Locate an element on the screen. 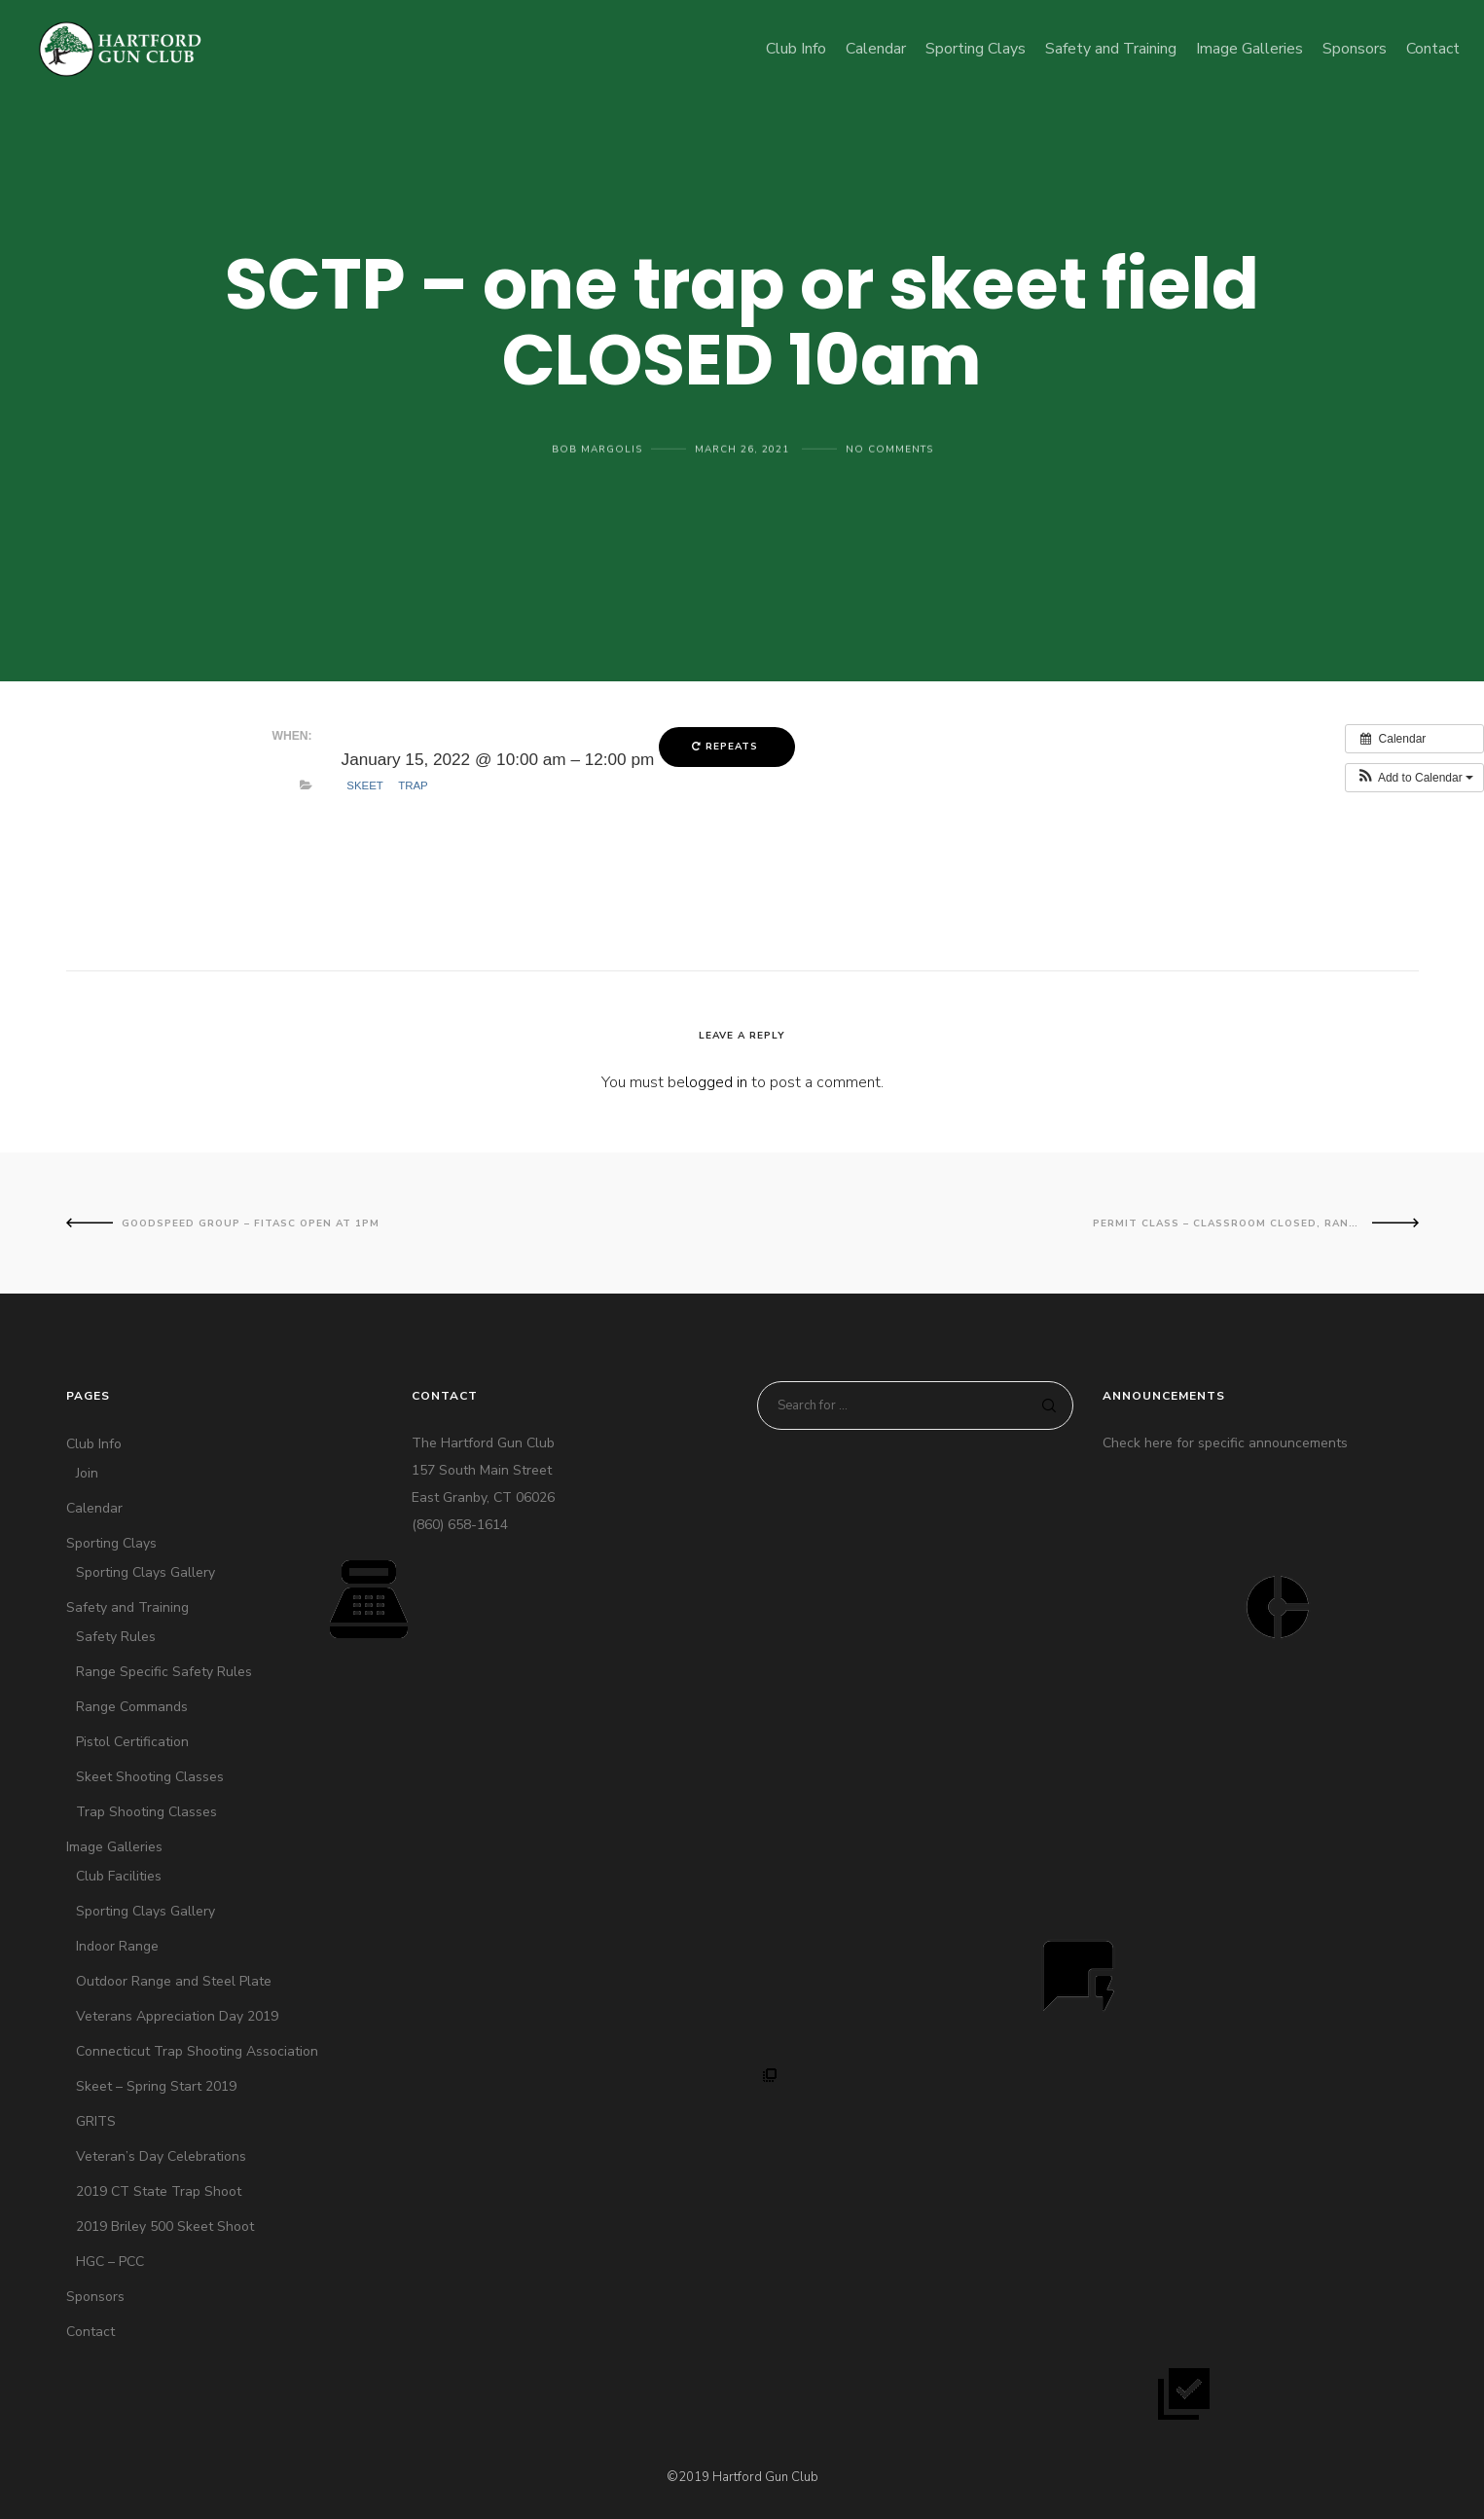 The height and width of the screenshot is (2519, 1484). bring window to front is located at coordinates (770, 2075).